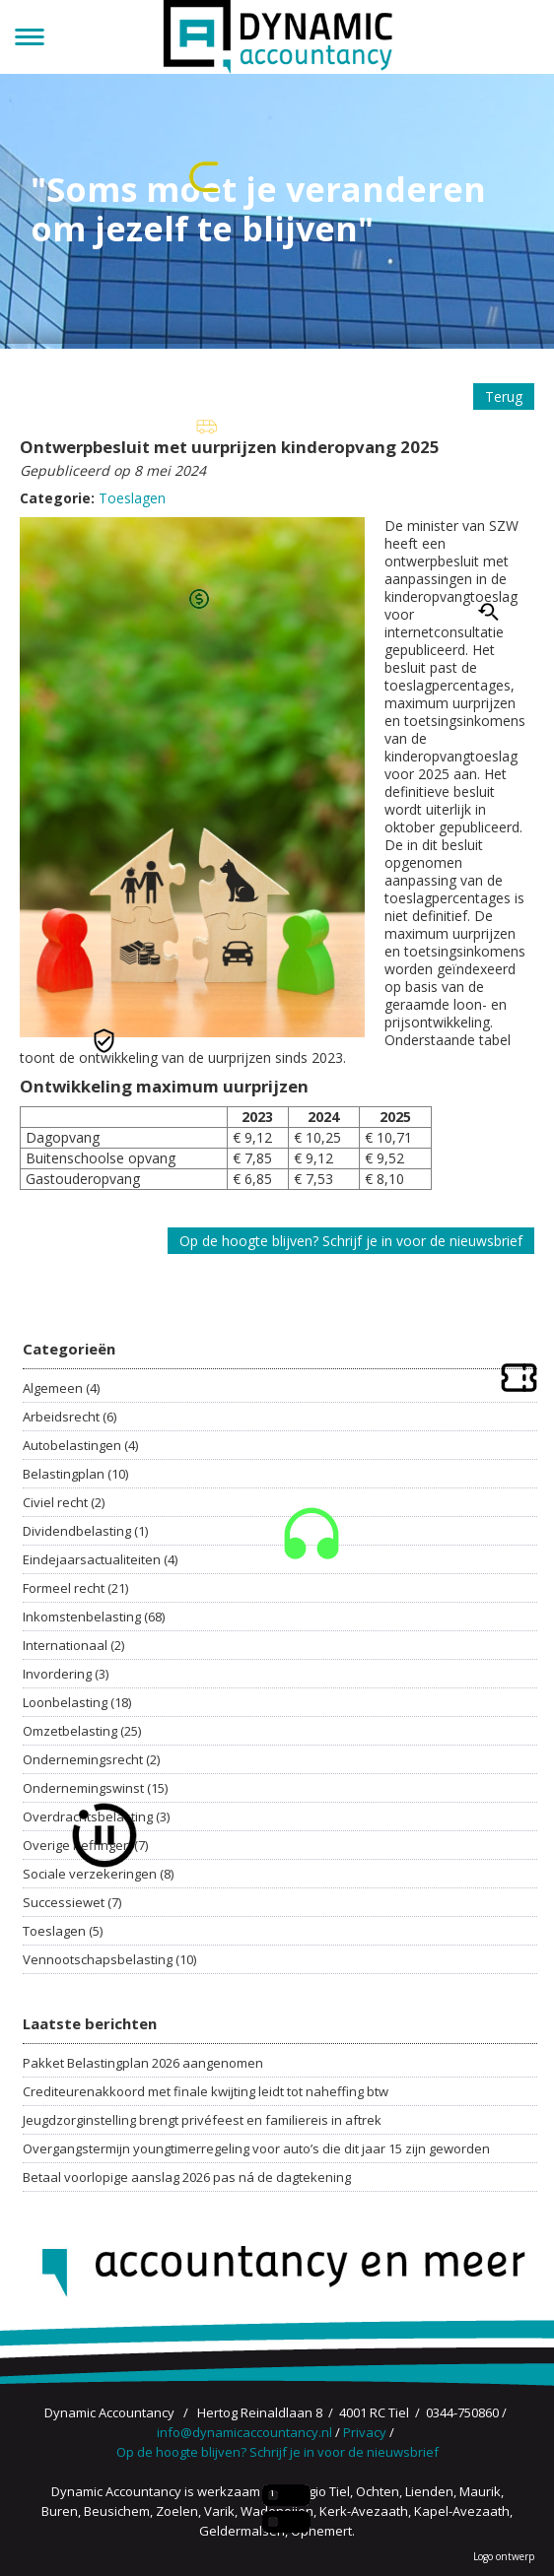 The image size is (554, 2576). What do you see at coordinates (199, 599) in the screenshot?
I see `view account balance or financial summary` at bounding box center [199, 599].